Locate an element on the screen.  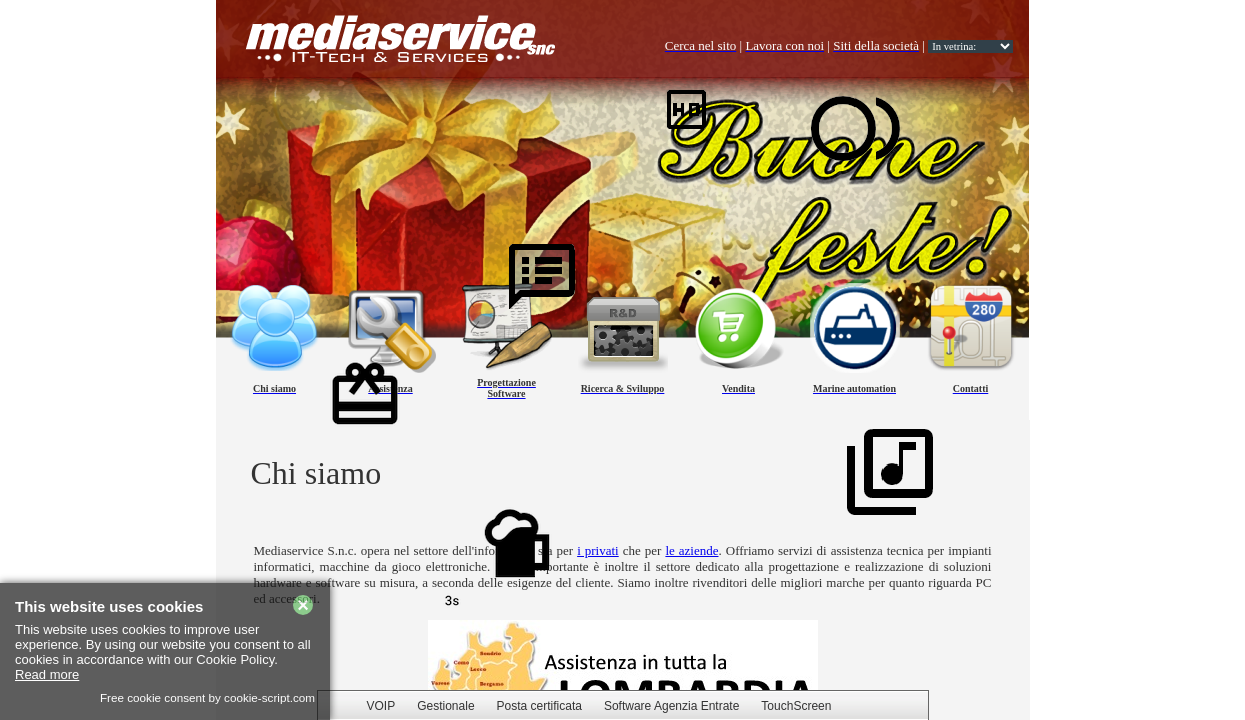
view speaker notes or presentation comments is located at coordinates (542, 277).